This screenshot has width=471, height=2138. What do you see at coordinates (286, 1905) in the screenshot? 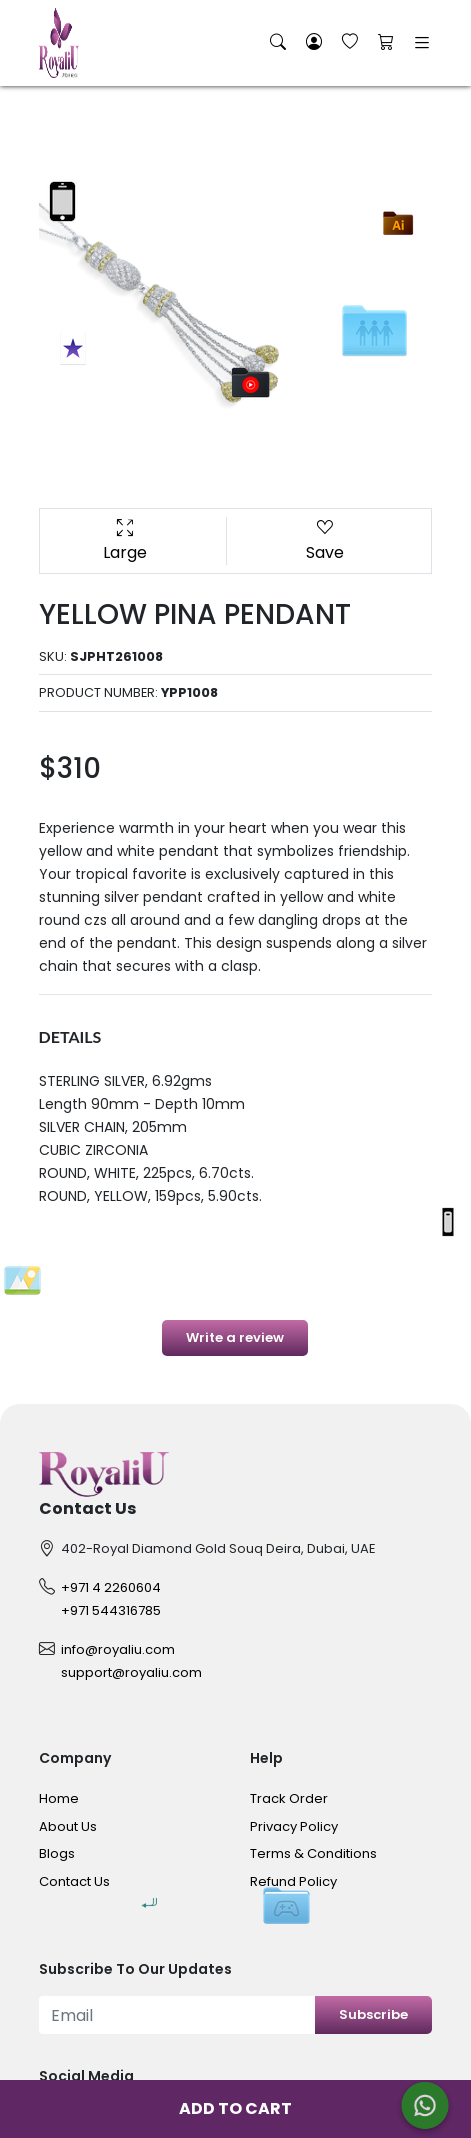
I see `open your games folder` at bounding box center [286, 1905].